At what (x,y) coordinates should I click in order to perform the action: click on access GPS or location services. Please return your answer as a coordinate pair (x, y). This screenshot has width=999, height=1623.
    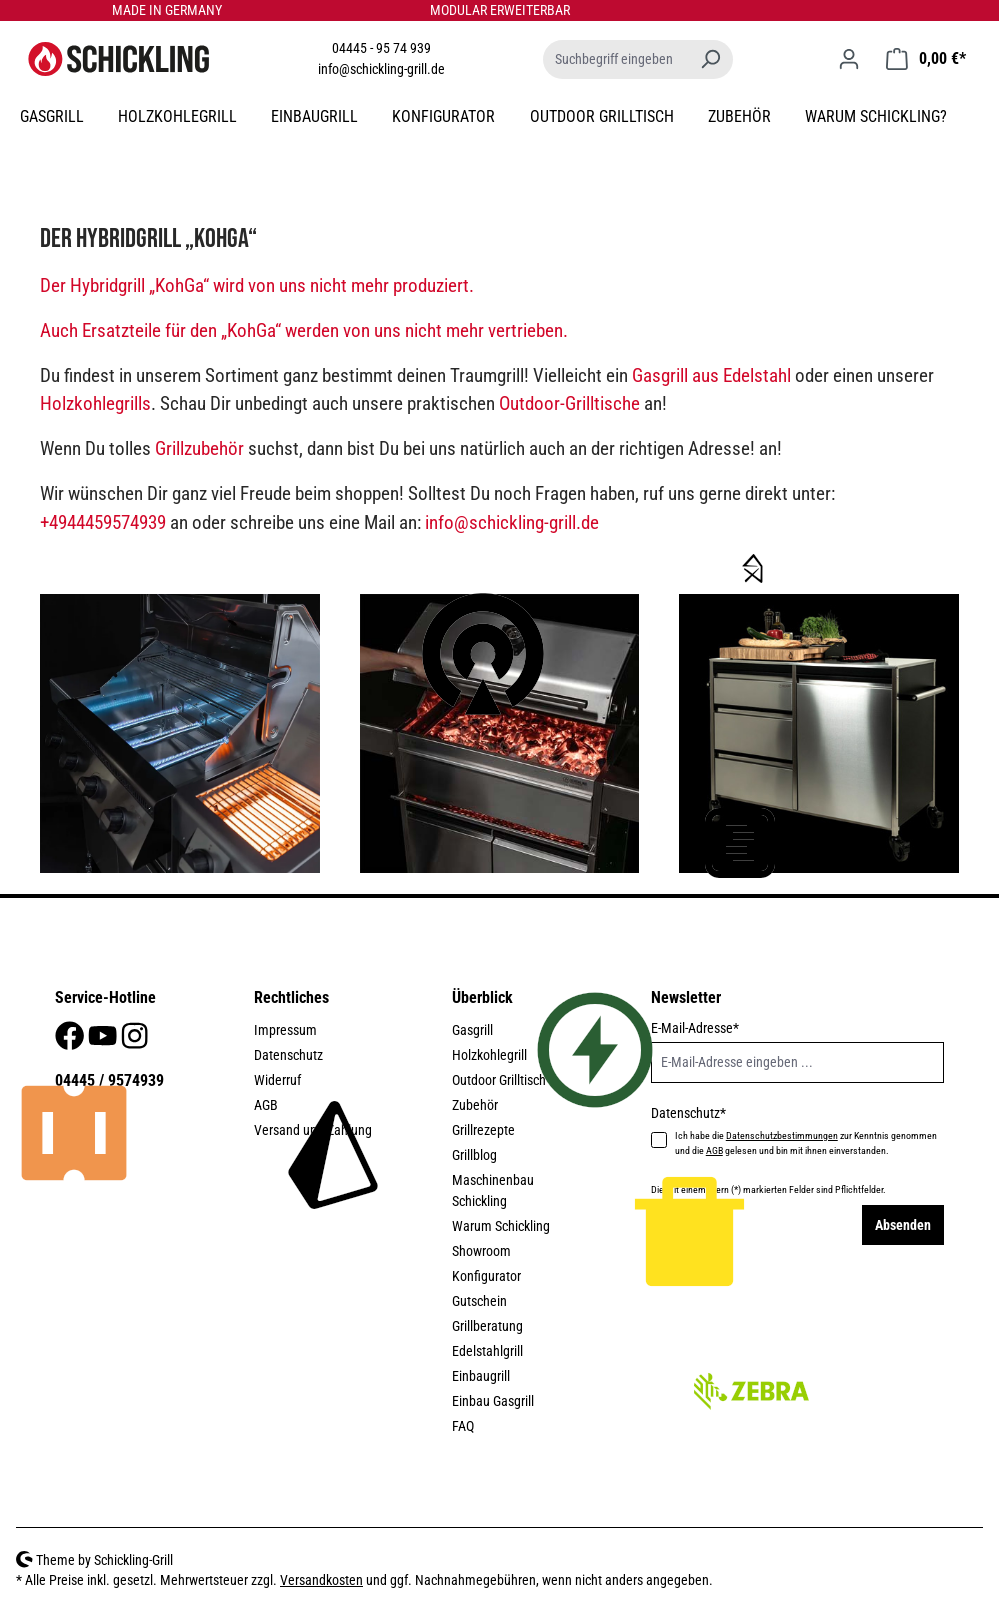
    Looking at the image, I should click on (483, 654).